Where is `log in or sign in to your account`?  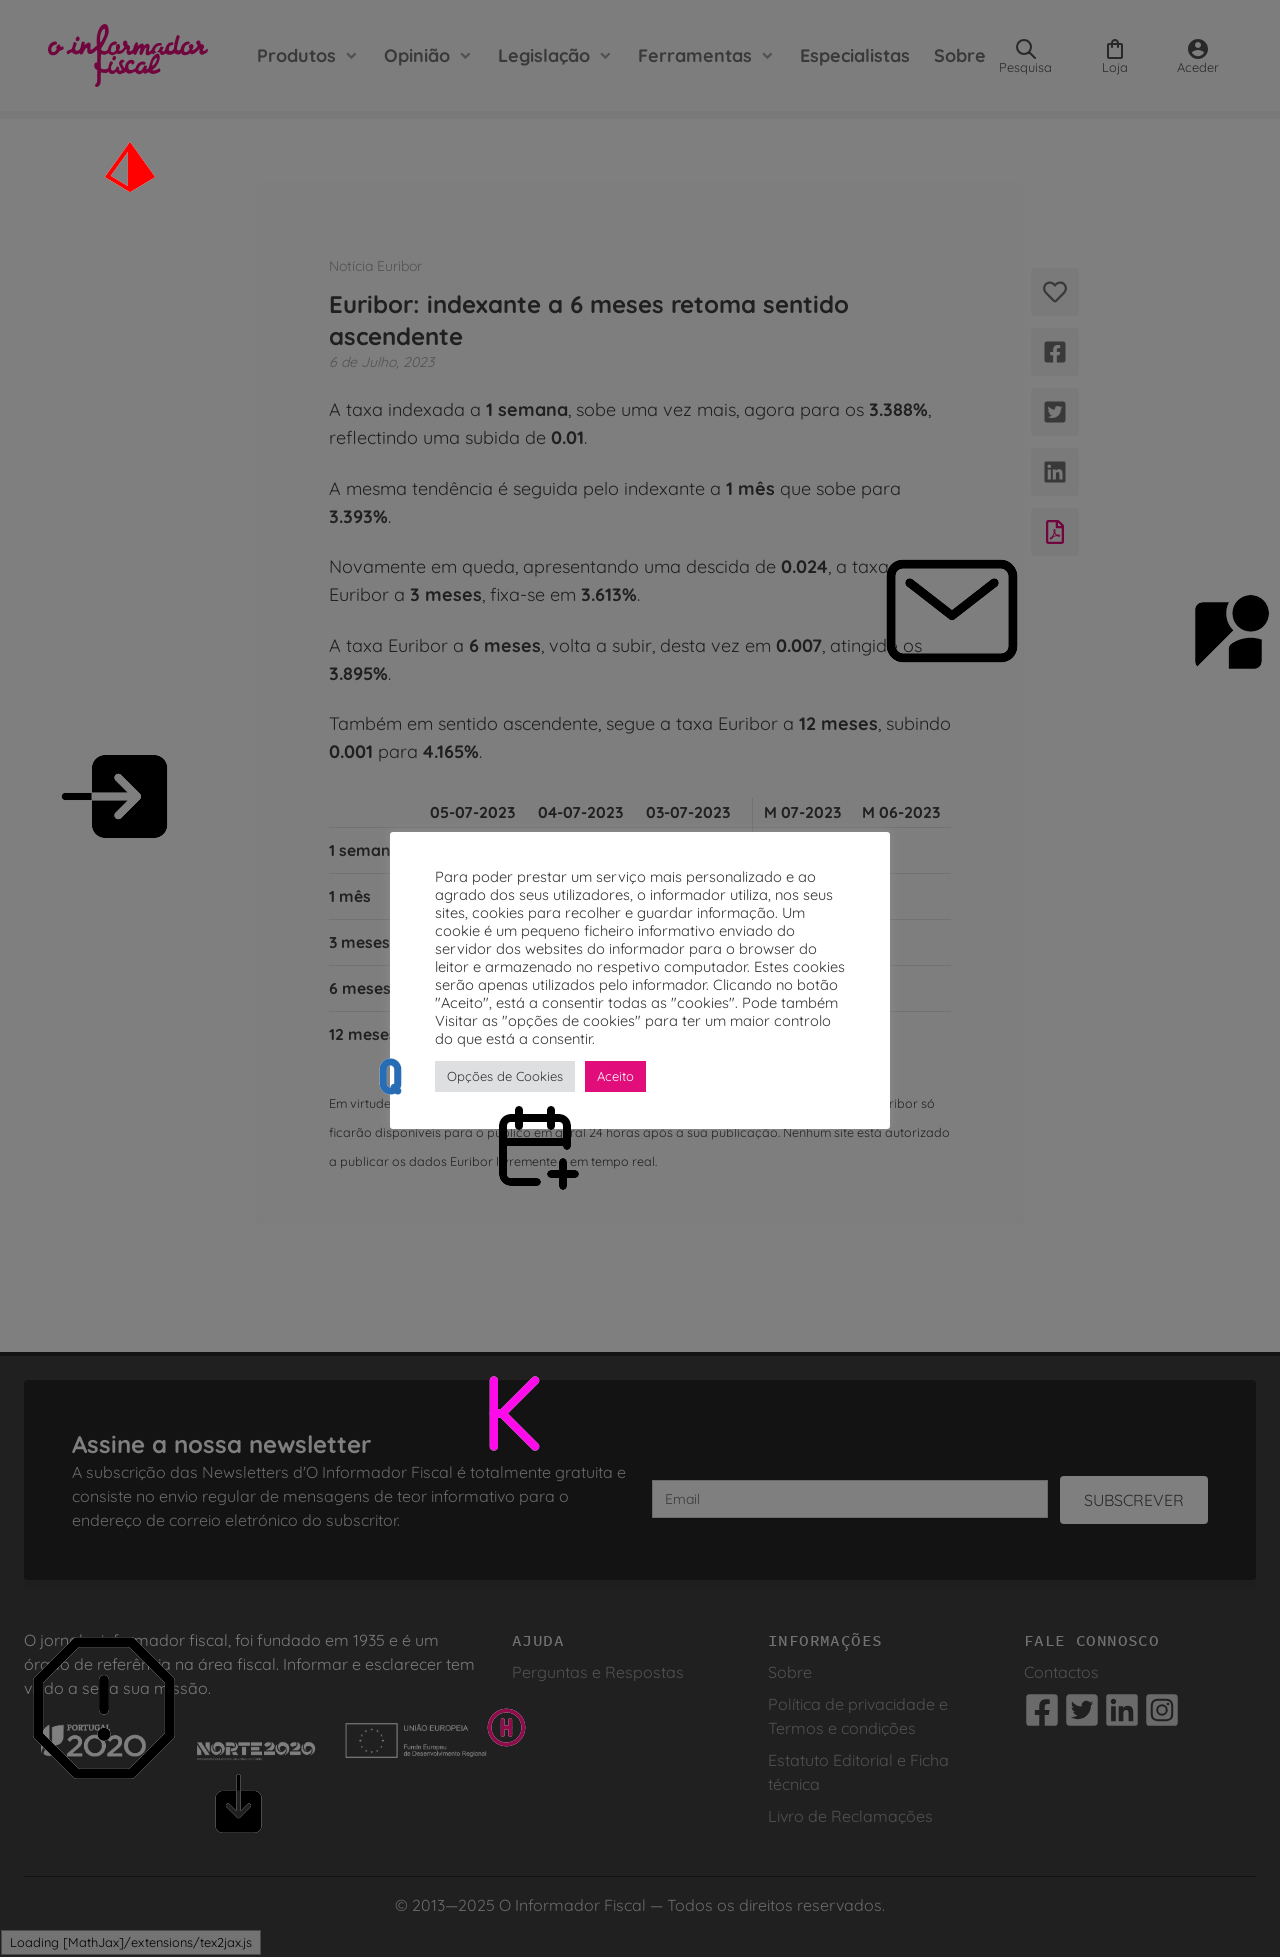 log in or sign in to your account is located at coordinates (114, 796).